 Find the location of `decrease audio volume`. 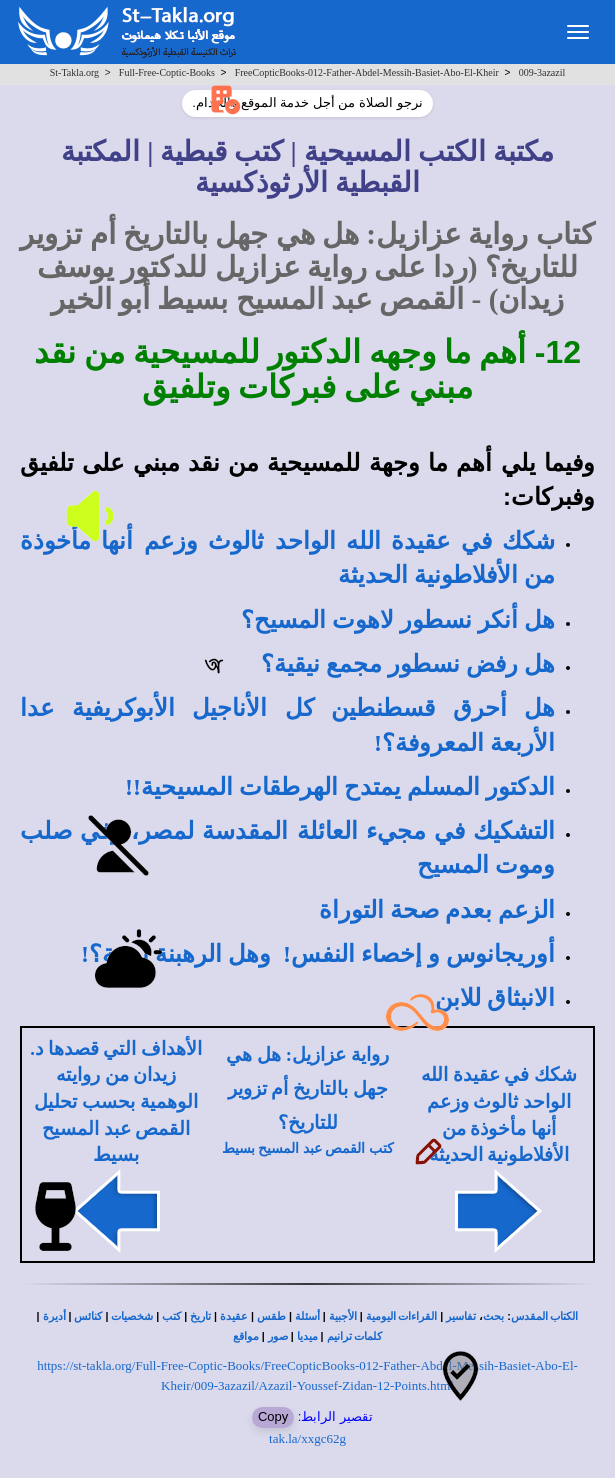

decrease audio volume is located at coordinates (92, 516).